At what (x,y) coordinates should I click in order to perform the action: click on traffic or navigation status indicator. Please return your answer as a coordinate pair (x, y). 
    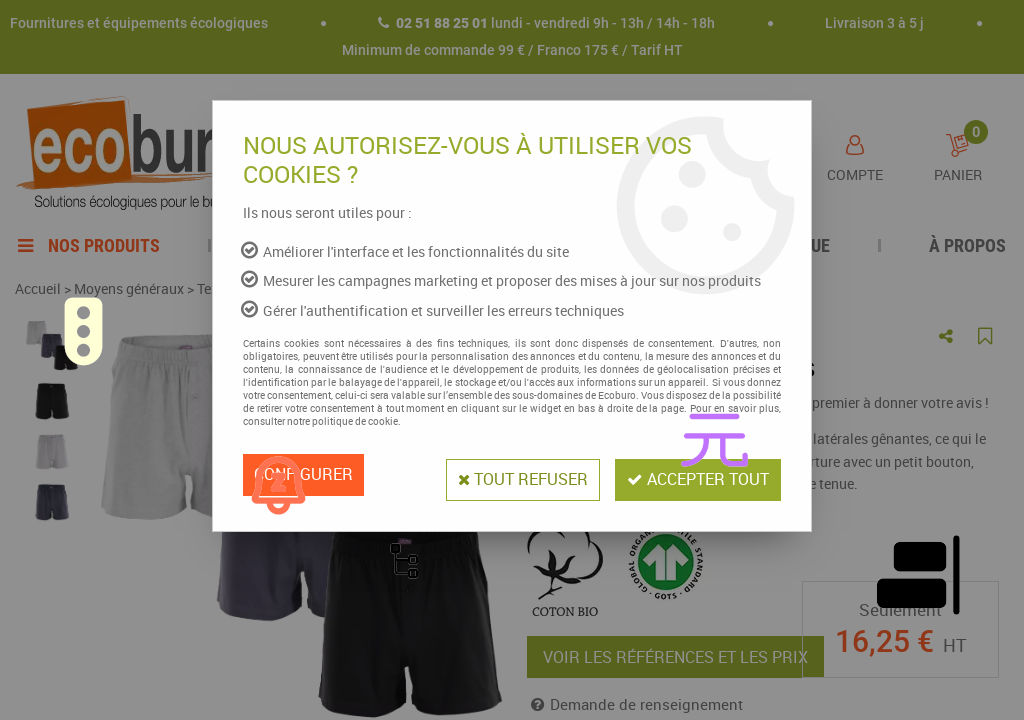
    Looking at the image, I should click on (83, 331).